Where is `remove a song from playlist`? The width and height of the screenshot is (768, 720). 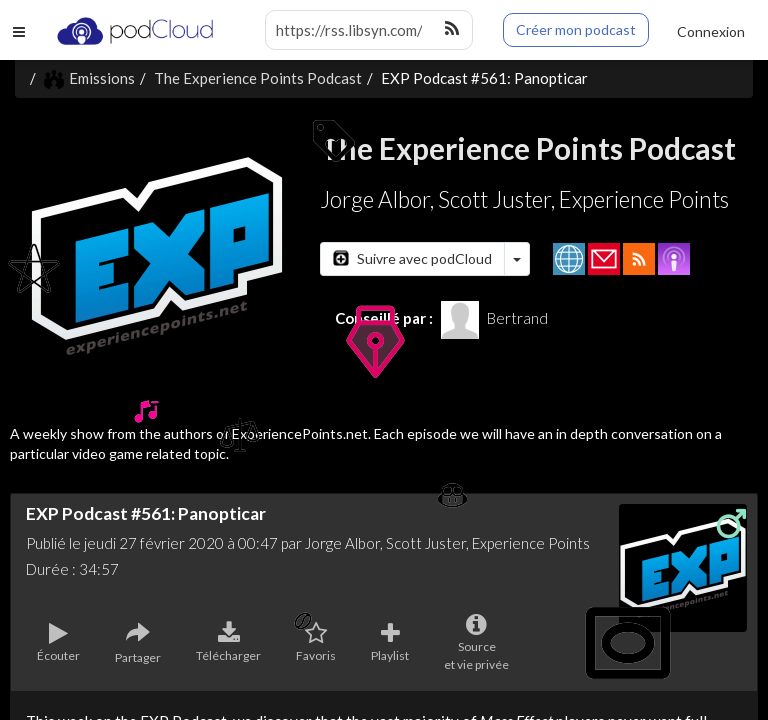 remove a song from playlist is located at coordinates (147, 411).